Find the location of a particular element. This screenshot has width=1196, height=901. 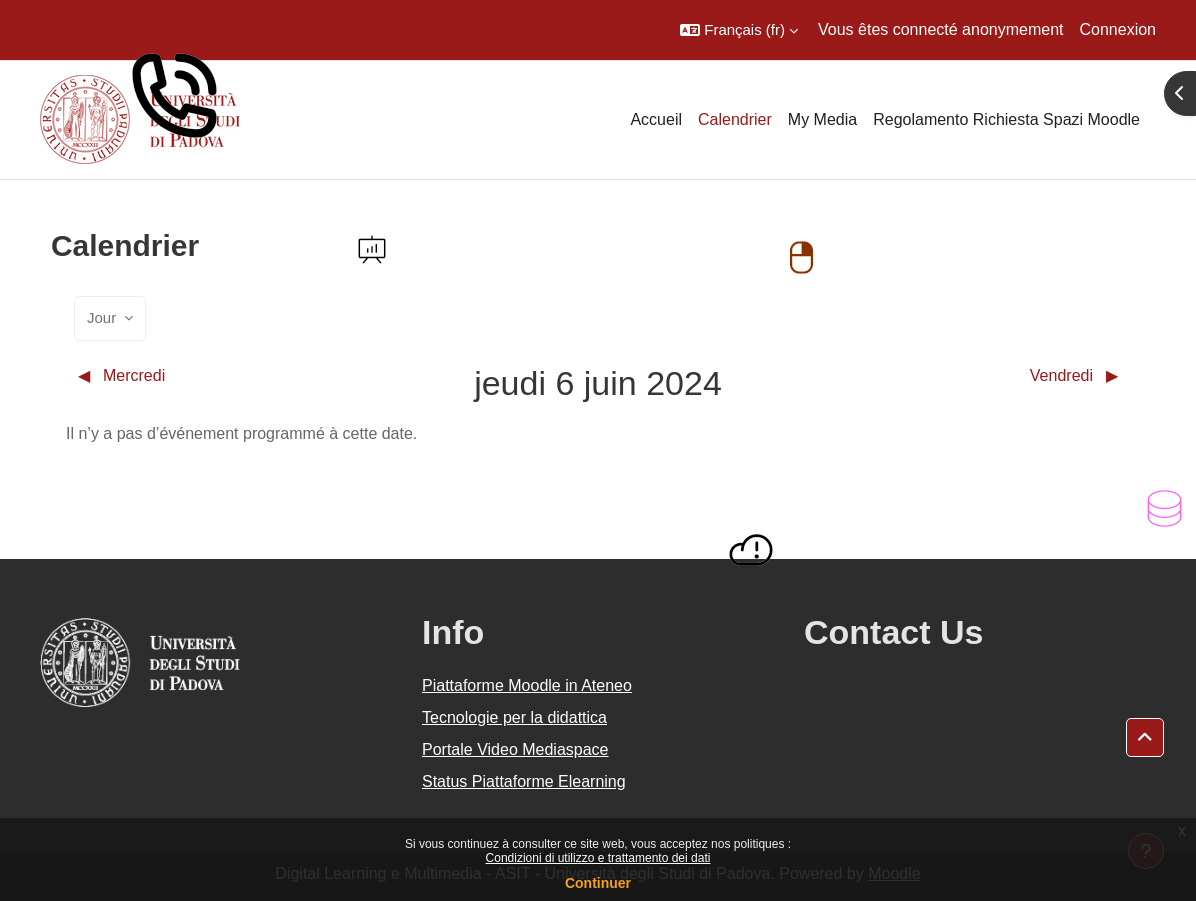

make a phone call is located at coordinates (174, 95).